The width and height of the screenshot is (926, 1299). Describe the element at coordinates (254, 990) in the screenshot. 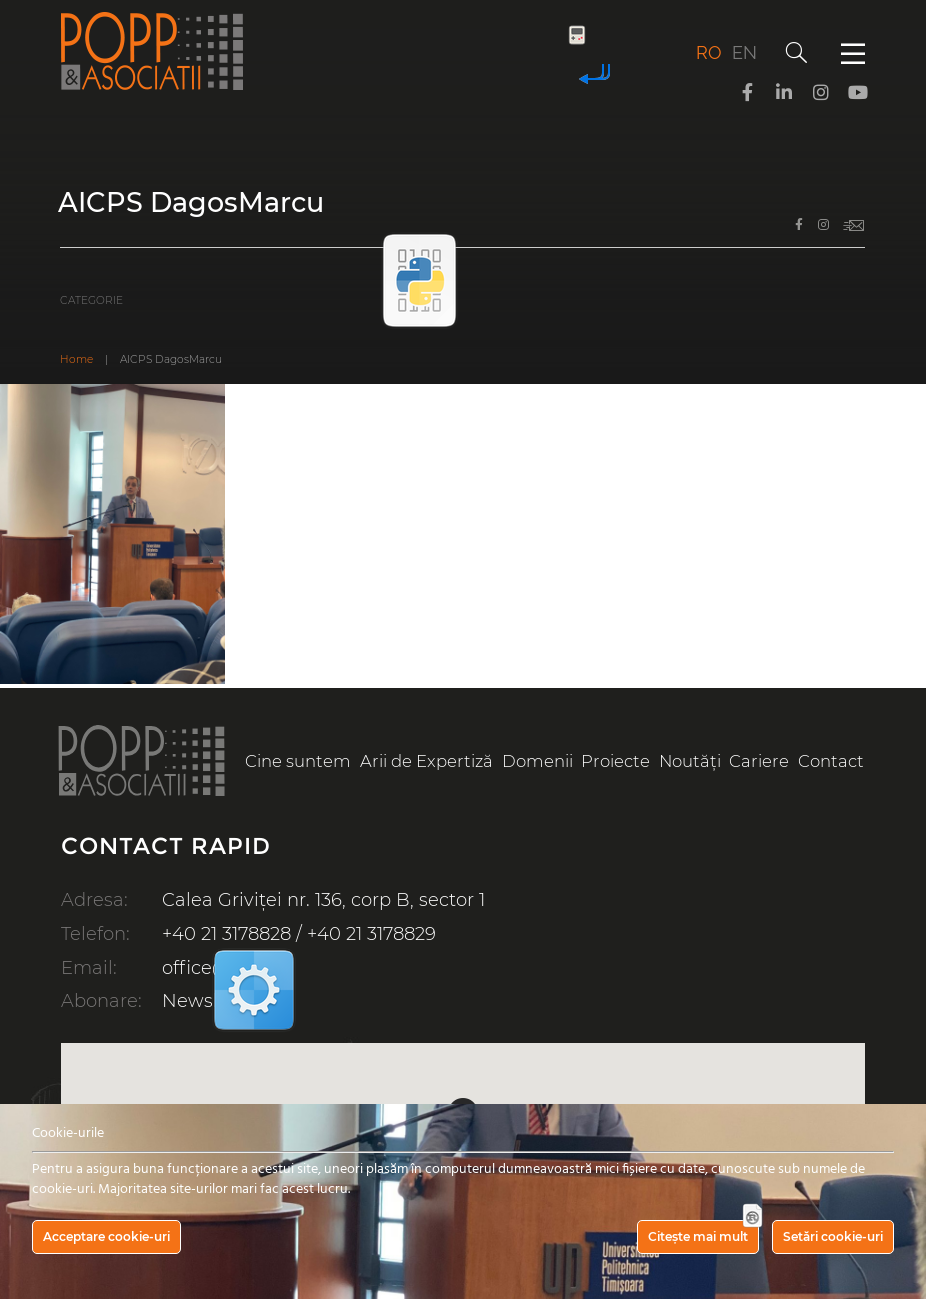

I see `windows installer package file` at that location.